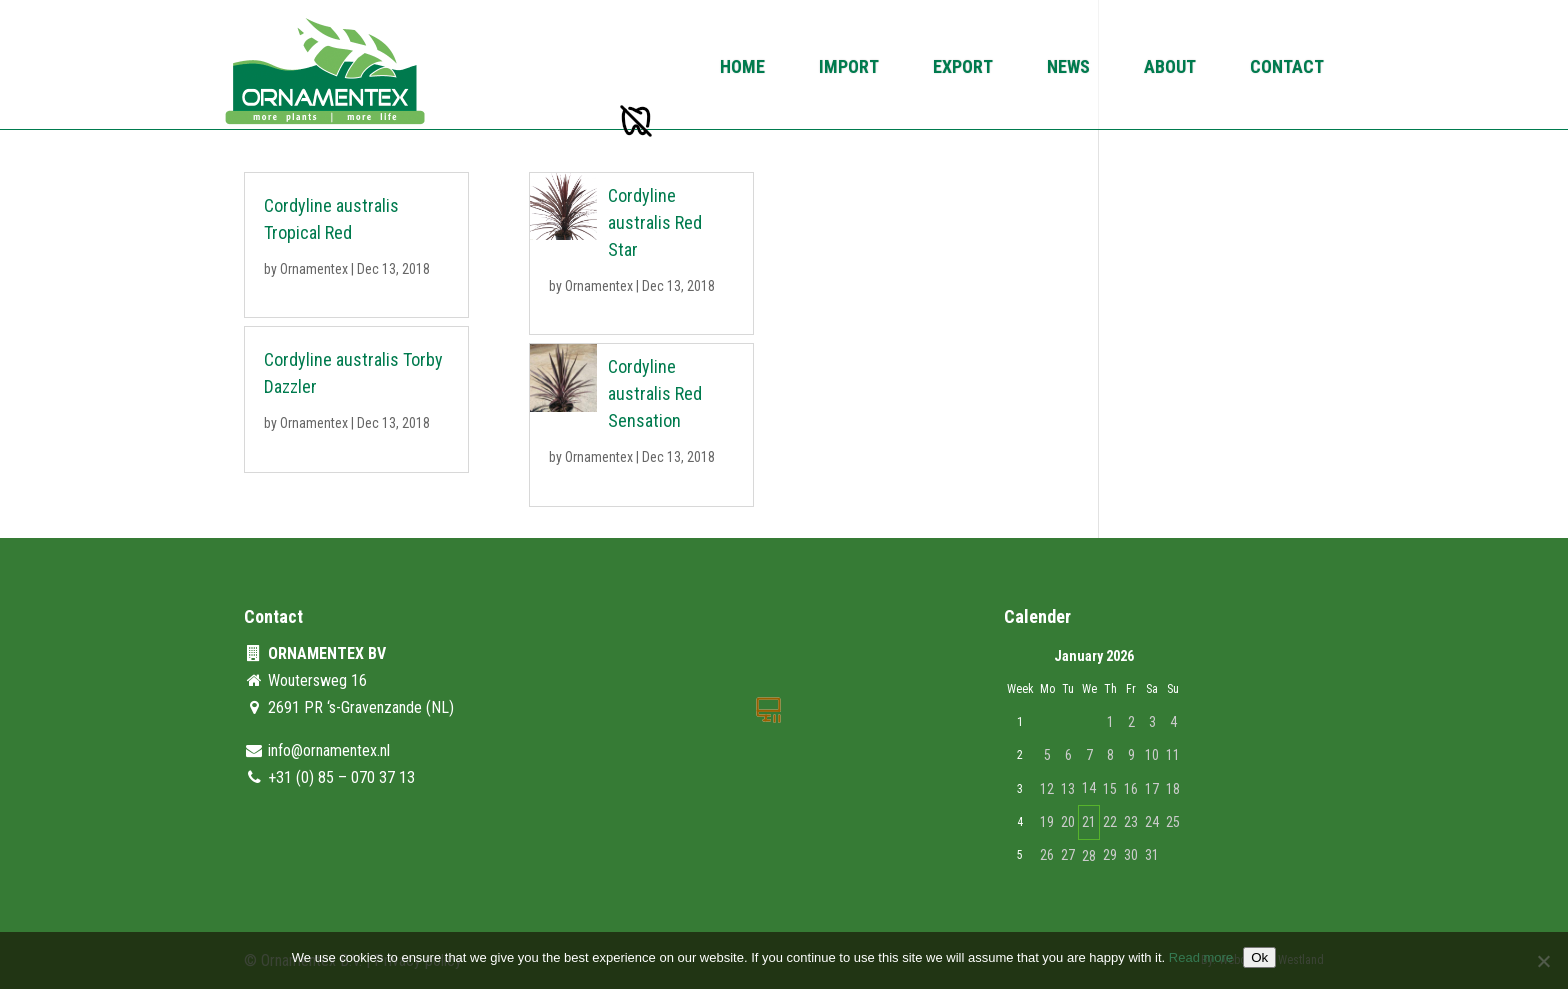 This screenshot has height=989, width=1568. I want to click on dental services unavailable, so click(636, 121).